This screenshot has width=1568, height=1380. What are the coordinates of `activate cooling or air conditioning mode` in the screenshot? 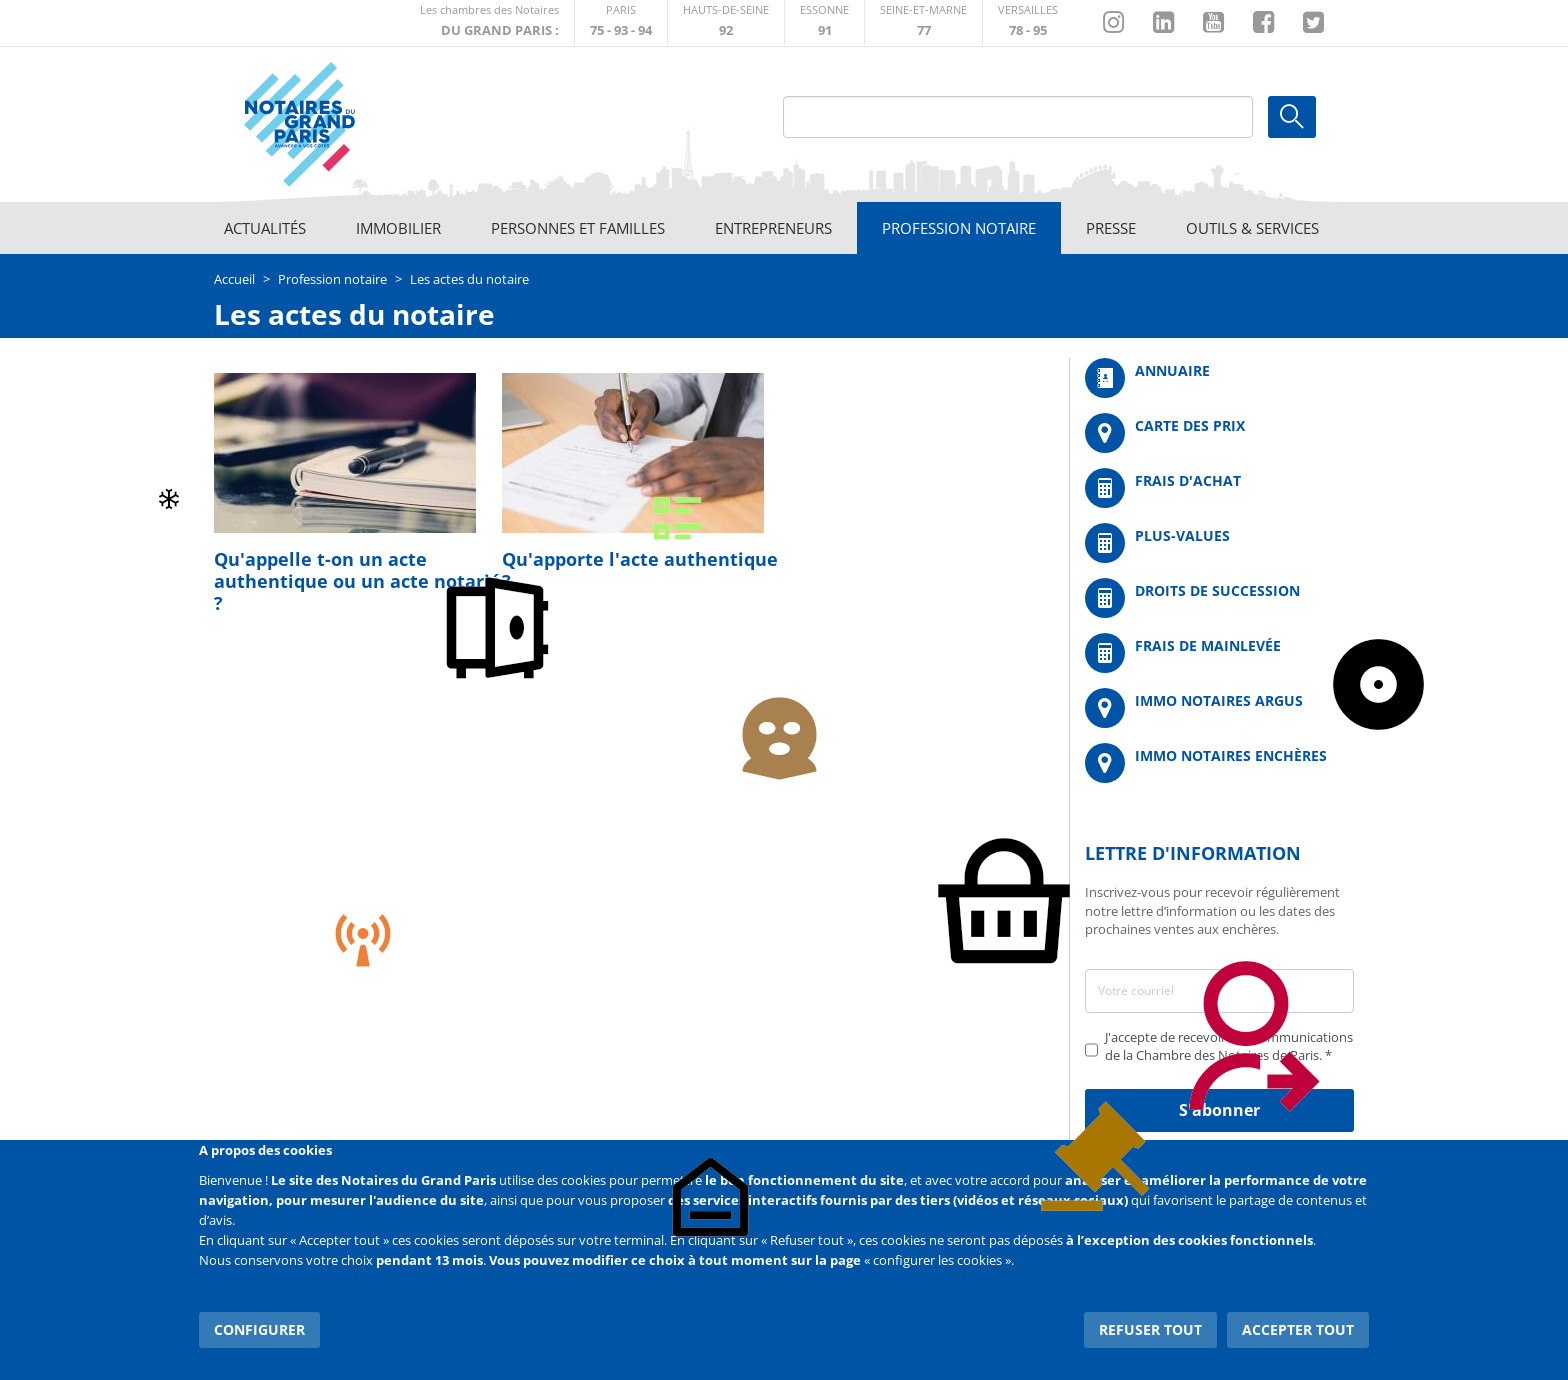 It's located at (169, 499).